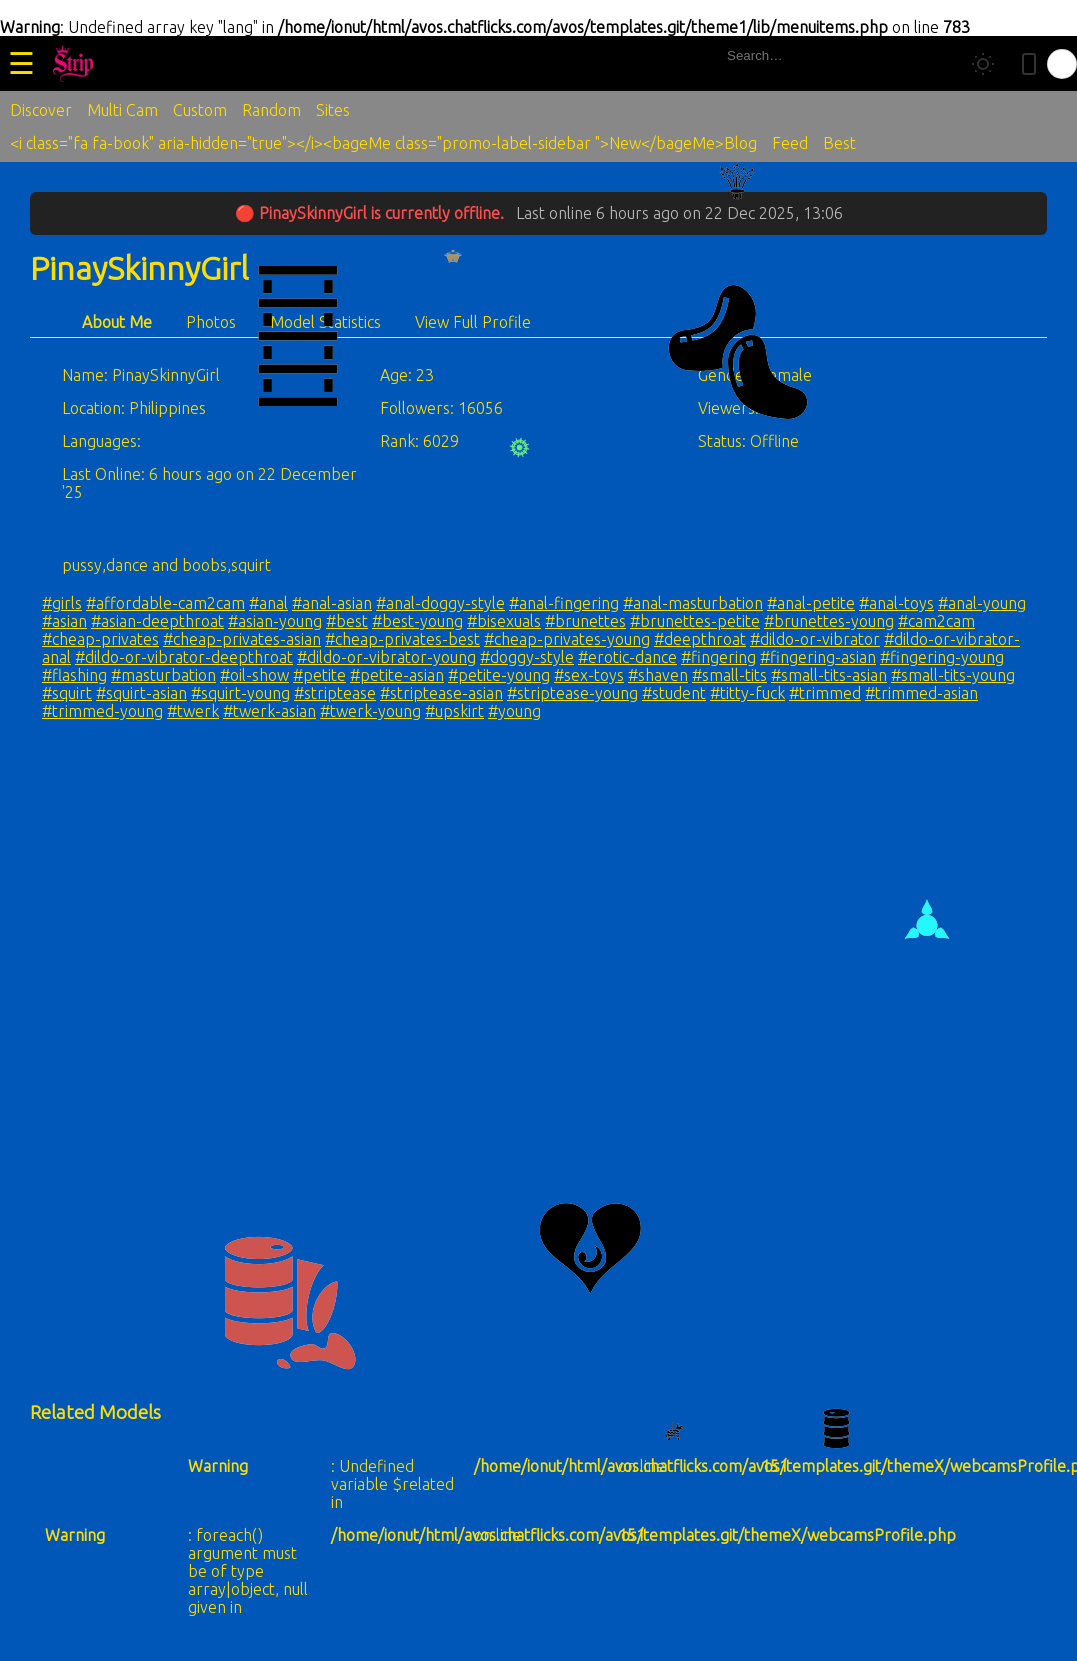 Image resolution: width=1077 pixels, height=1661 pixels. What do you see at coordinates (519, 447) in the screenshot?
I see `sun or light-based ability icon in a game interface` at bounding box center [519, 447].